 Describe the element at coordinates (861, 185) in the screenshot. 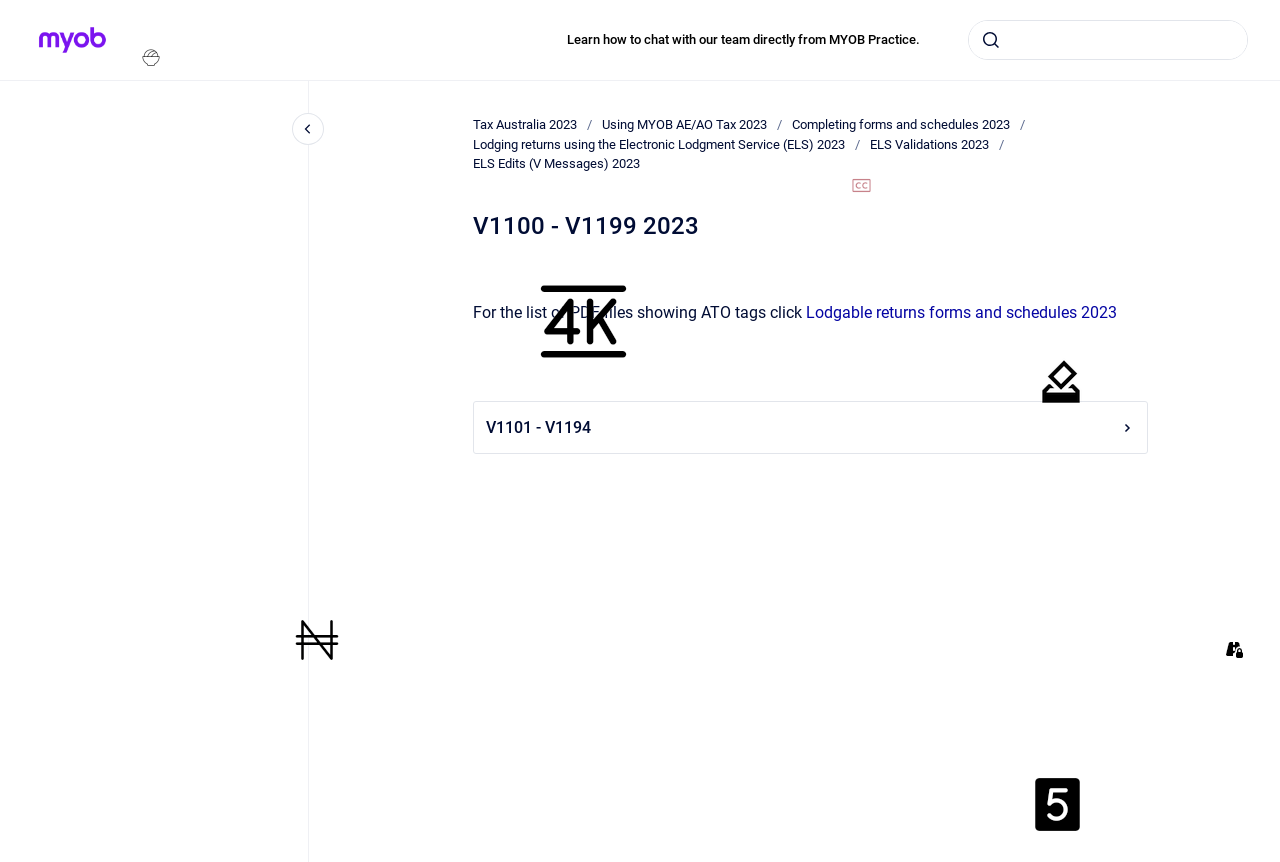

I see `enable closed captions for video content` at that location.